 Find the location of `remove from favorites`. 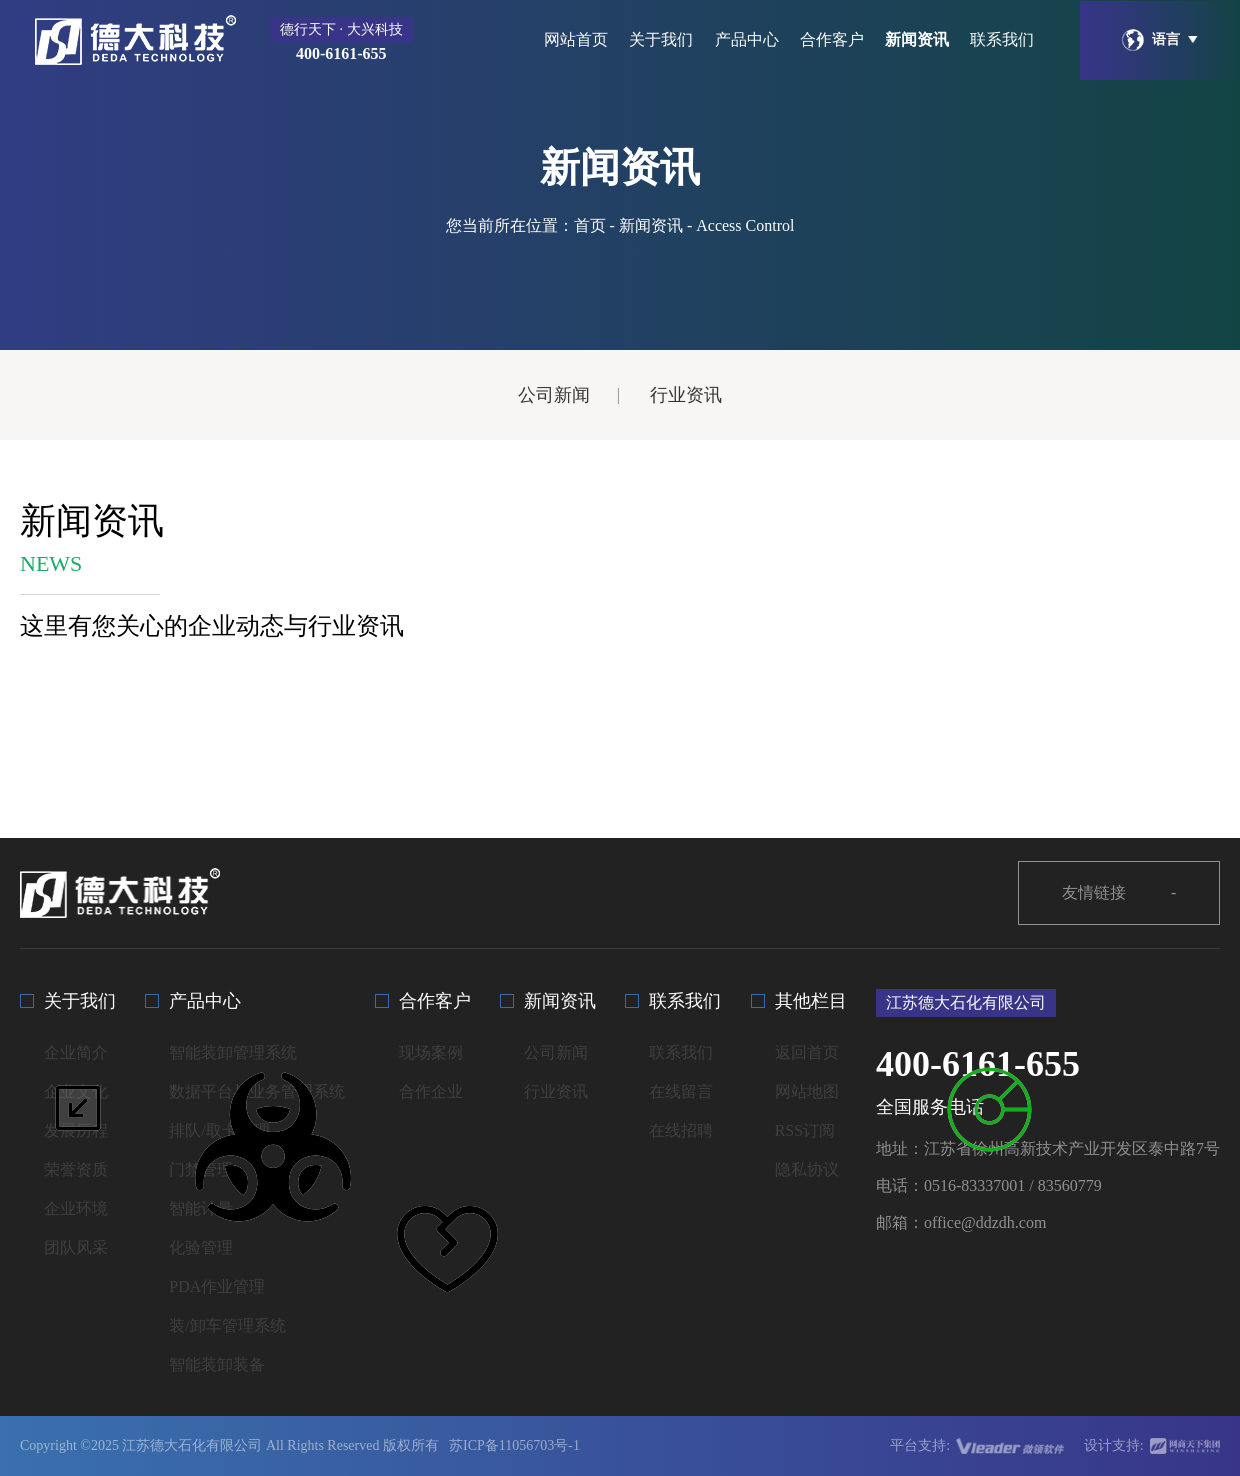

remove from favorites is located at coordinates (447, 1245).